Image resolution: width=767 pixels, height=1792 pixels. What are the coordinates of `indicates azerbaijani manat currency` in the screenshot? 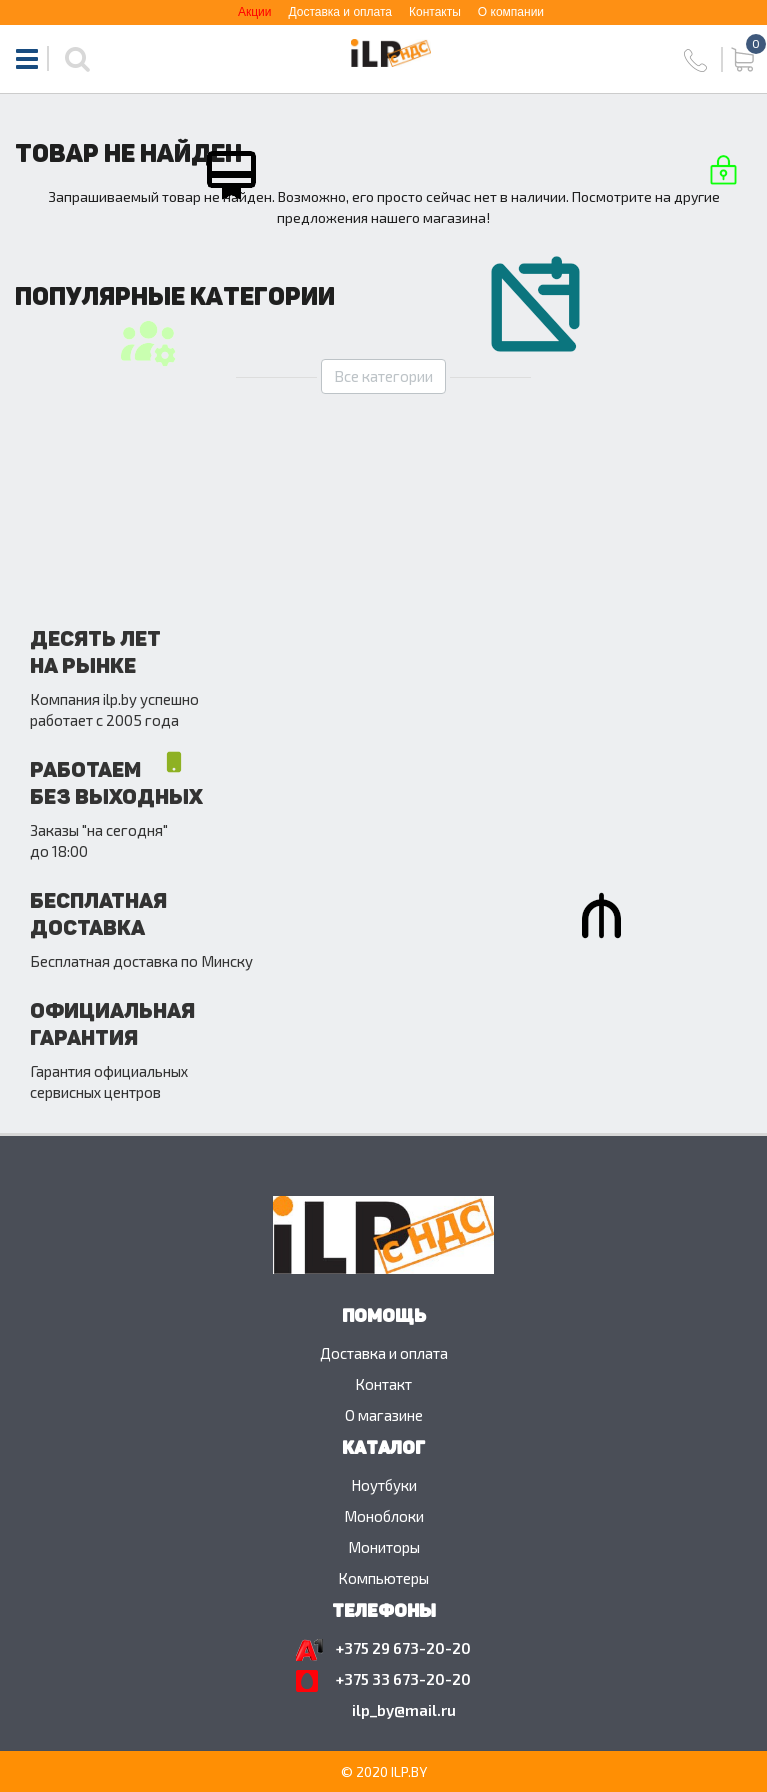 It's located at (601, 915).